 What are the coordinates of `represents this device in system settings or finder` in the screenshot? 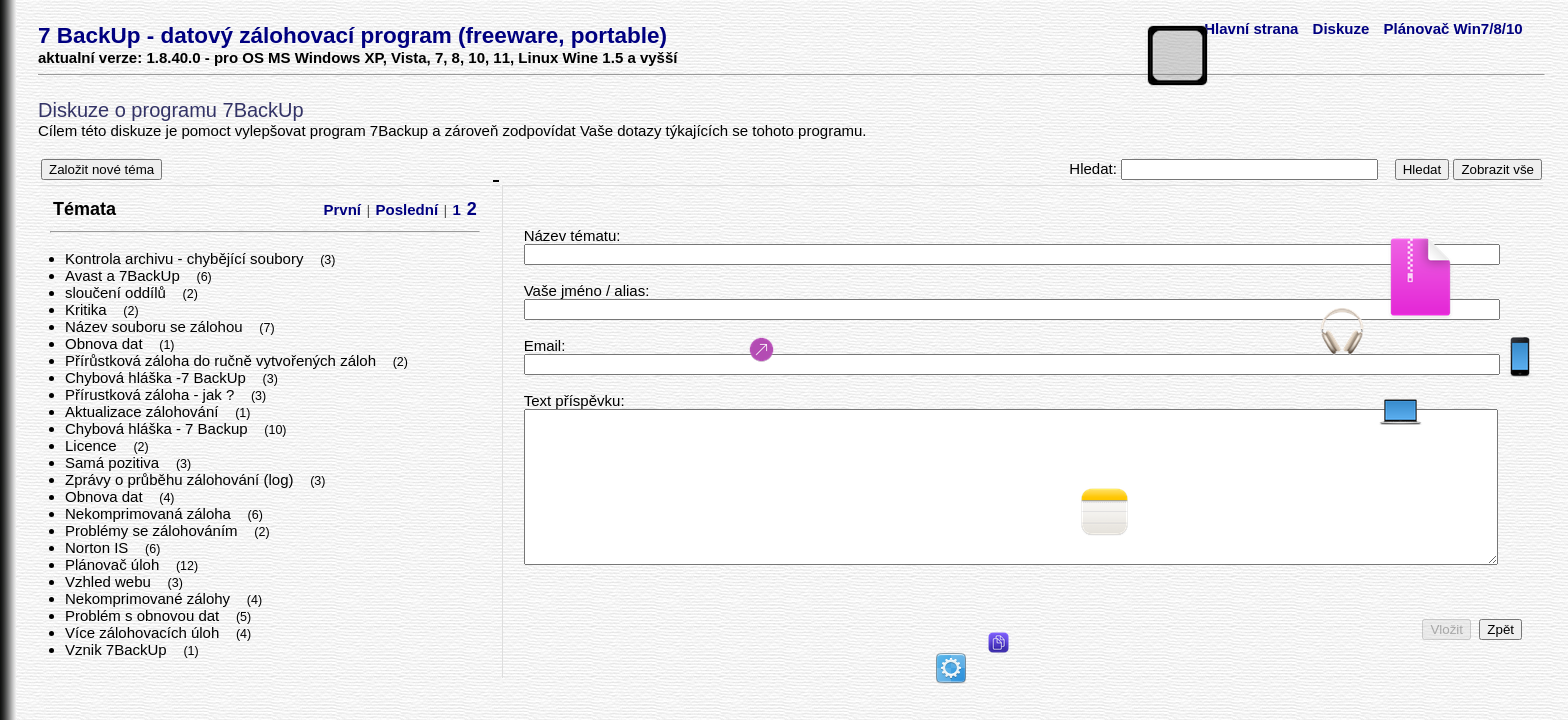 It's located at (1400, 408).